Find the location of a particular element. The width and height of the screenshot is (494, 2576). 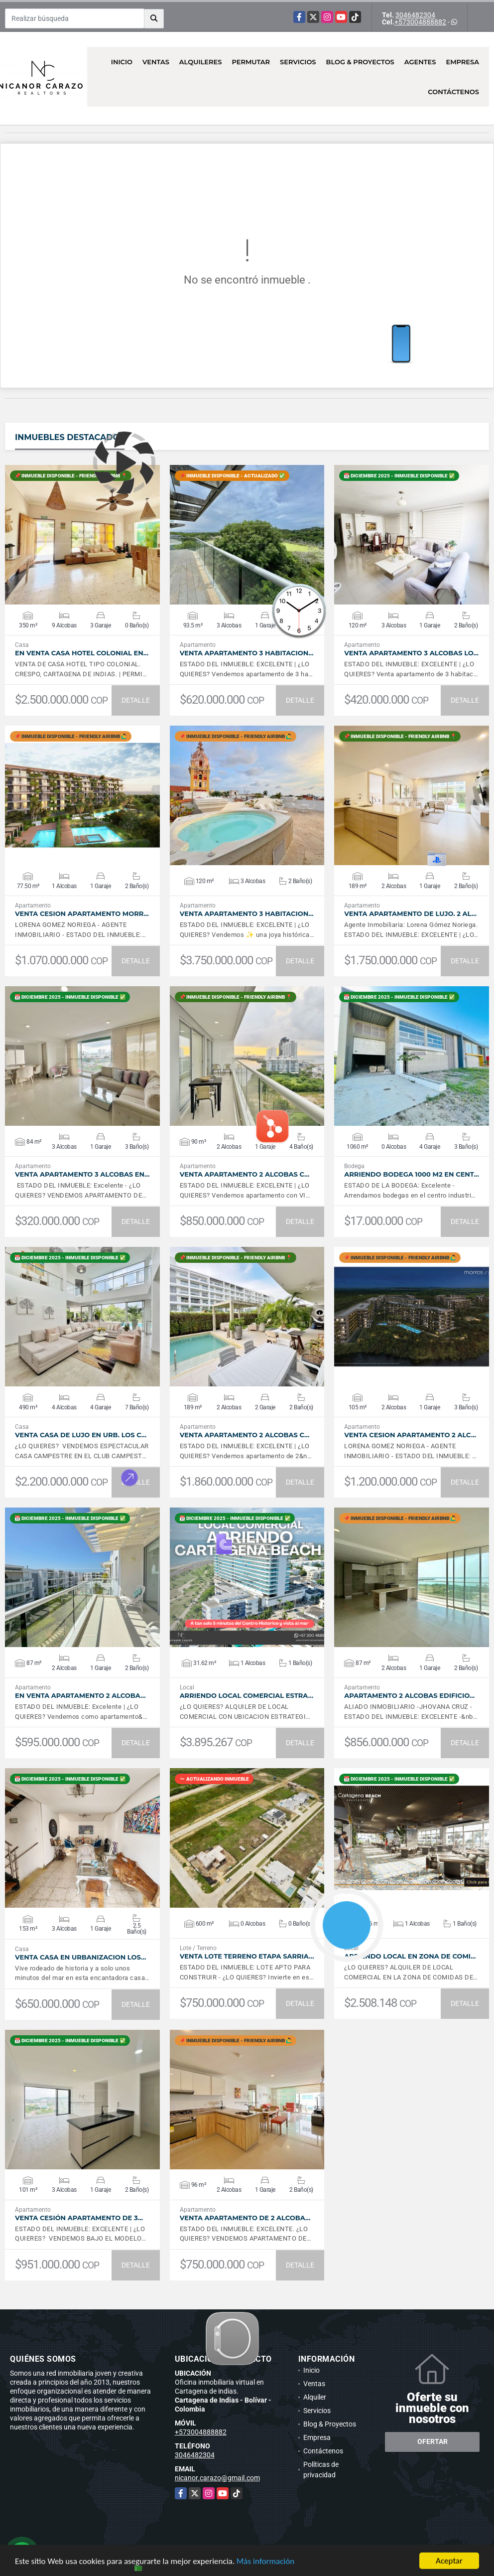

open folder containing PlayStation games or content is located at coordinates (437, 859).